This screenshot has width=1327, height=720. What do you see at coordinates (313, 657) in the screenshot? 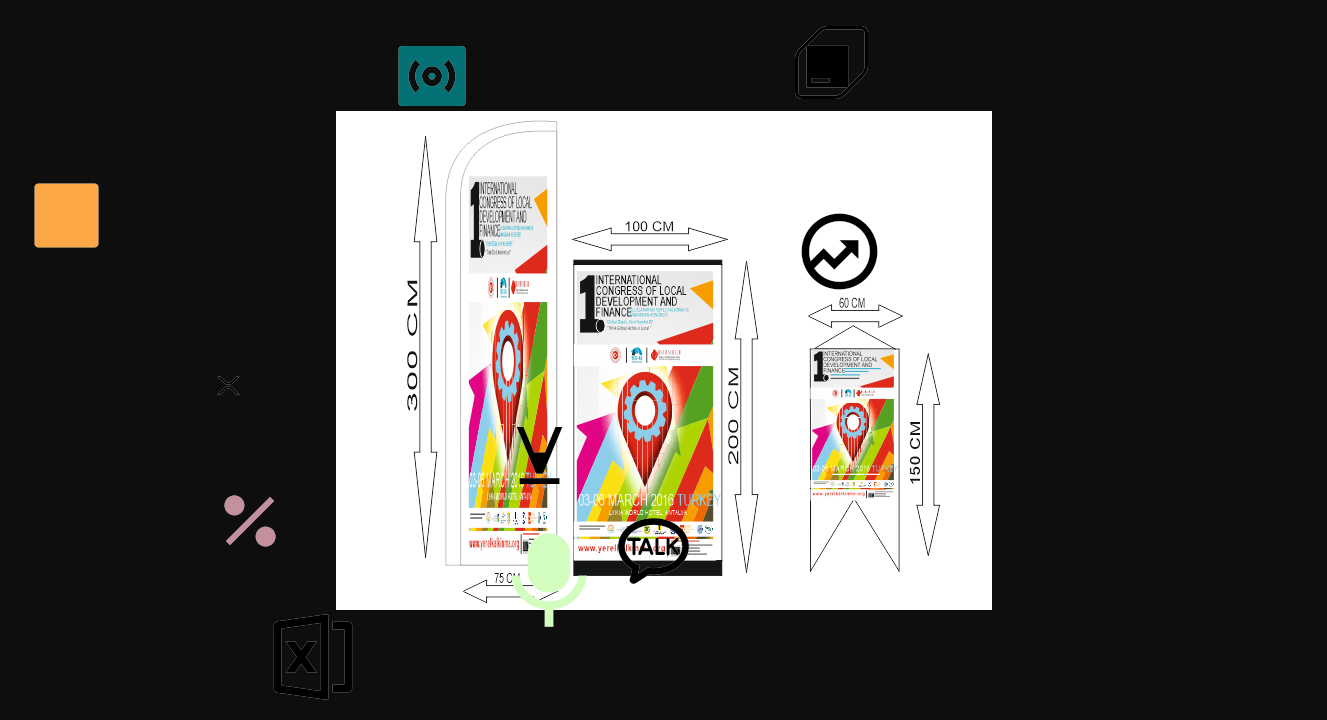
I see `open an excel spreadsheet file` at bounding box center [313, 657].